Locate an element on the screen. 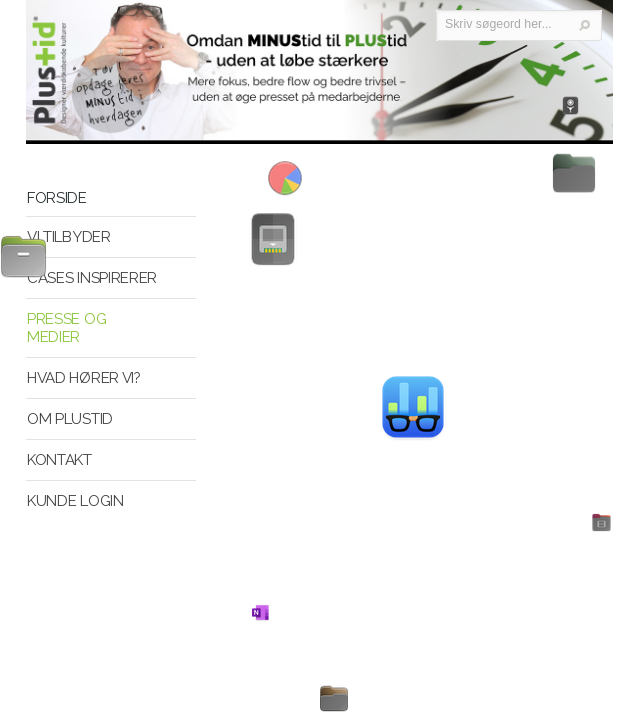  open the backups application is located at coordinates (570, 105).